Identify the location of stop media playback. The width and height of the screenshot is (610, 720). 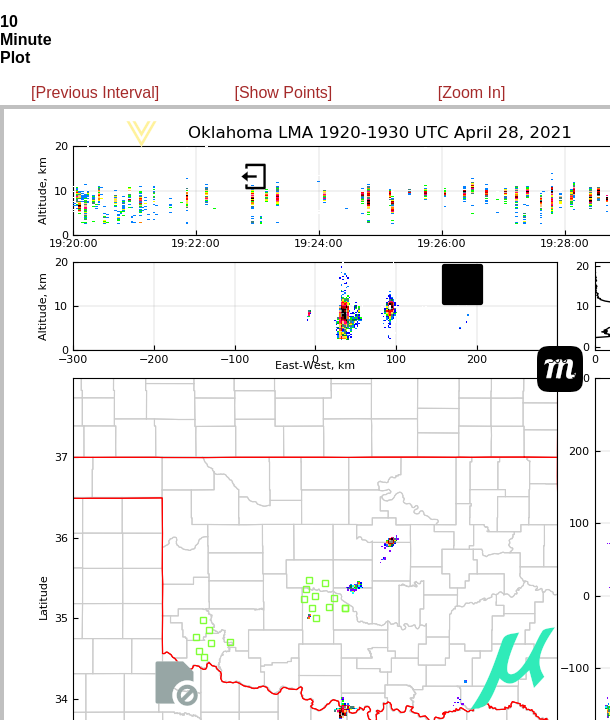
(462, 284).